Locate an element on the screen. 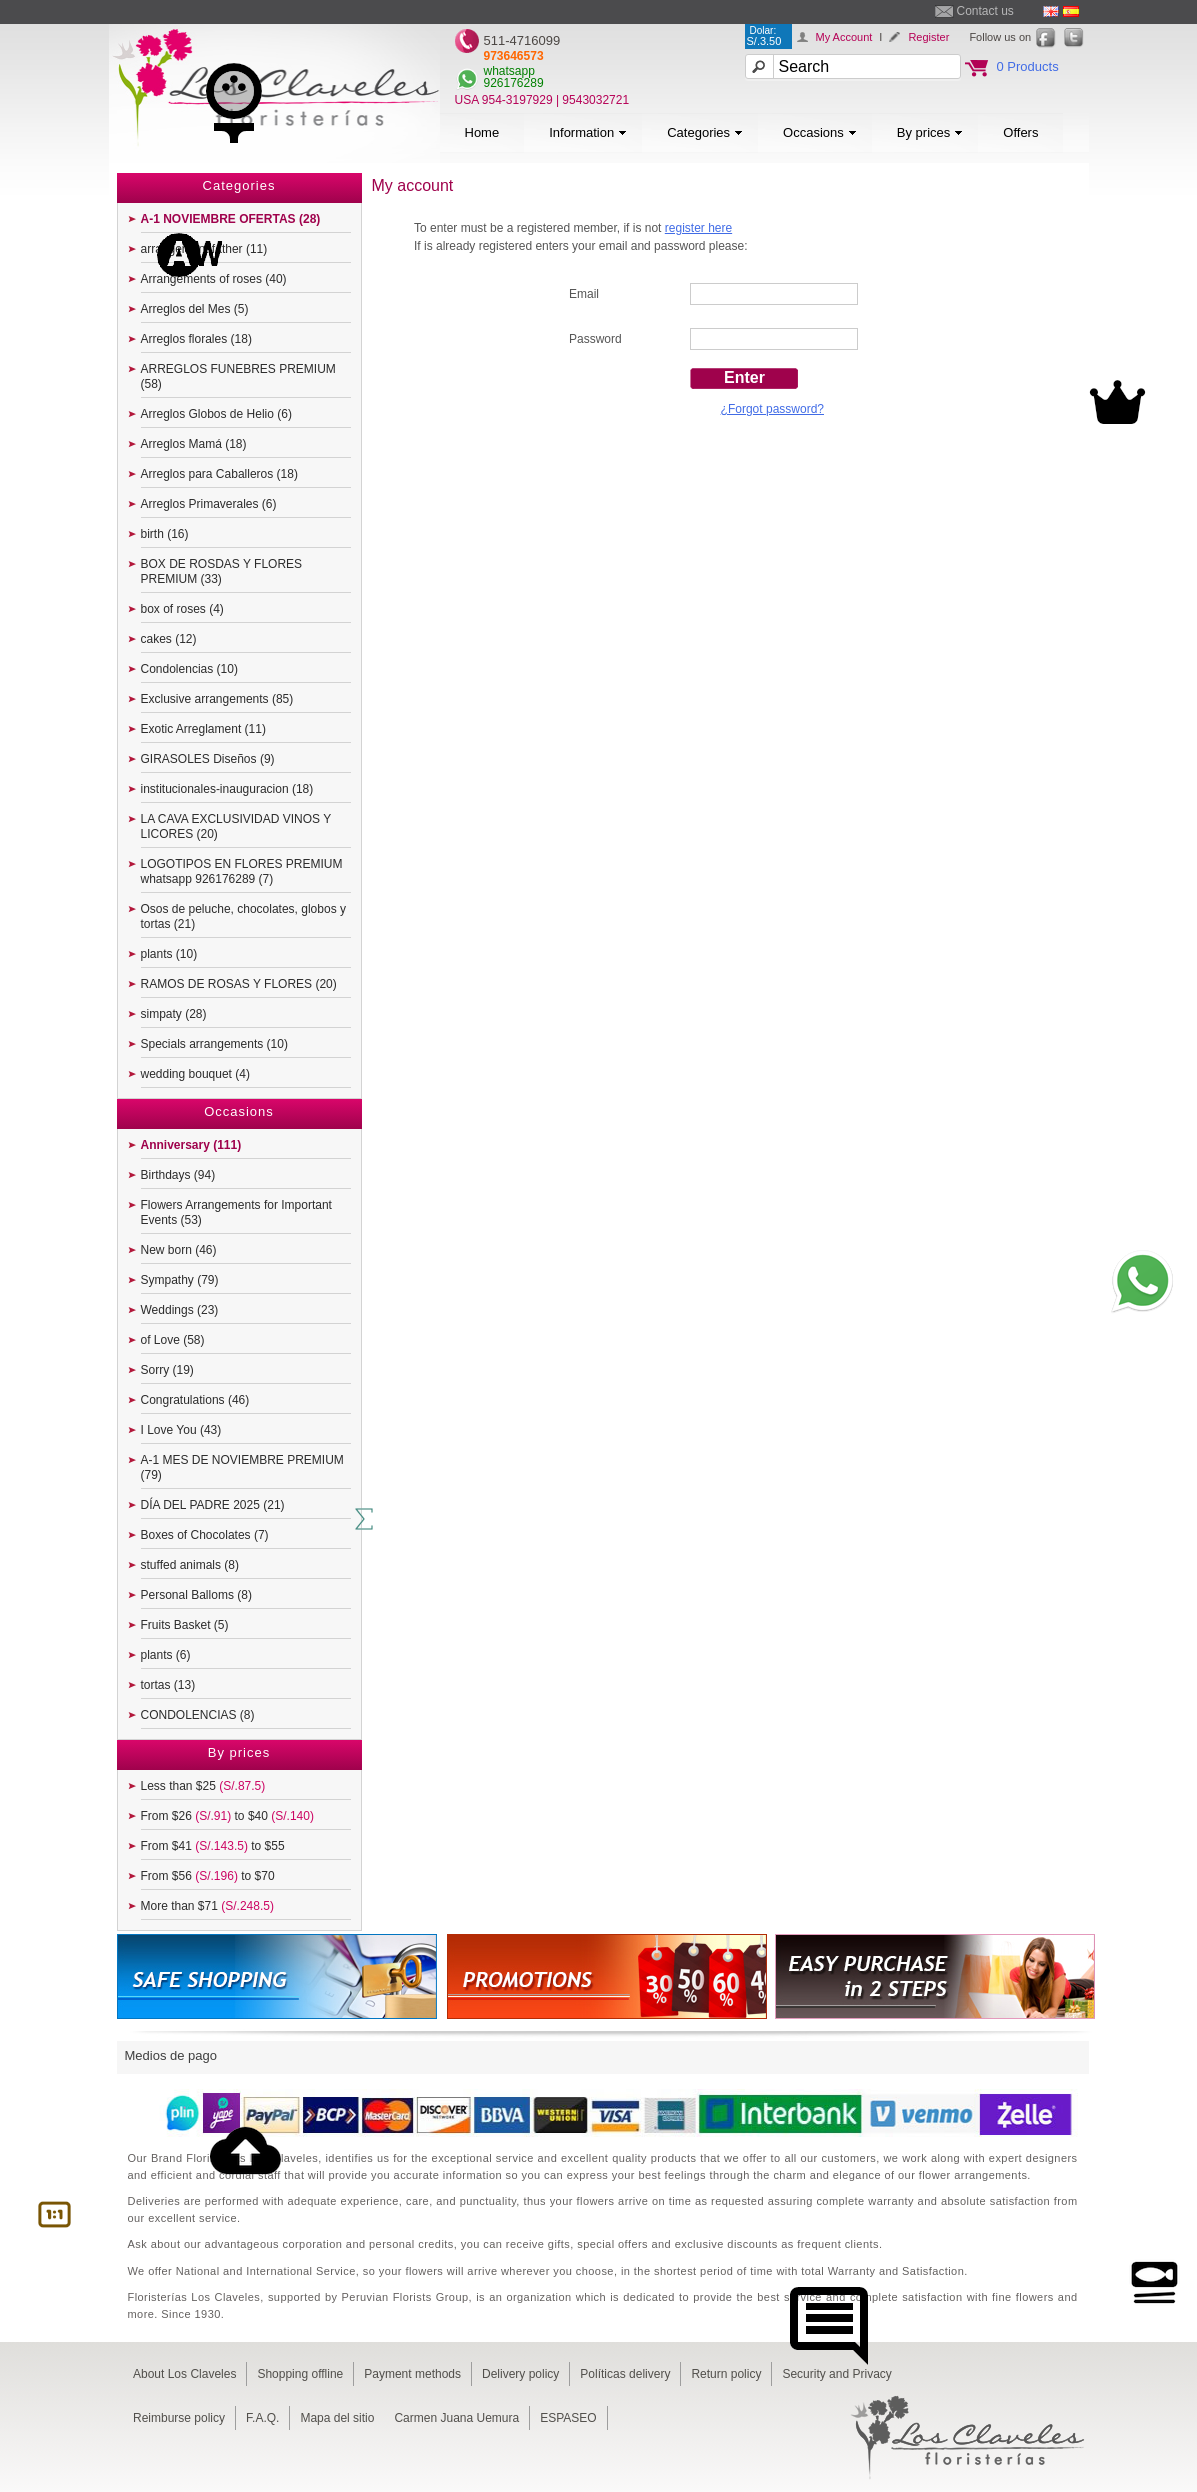 This screenshot has height=2492, width=1197. access golf sports content or scores is located at coordinates (234, 103).